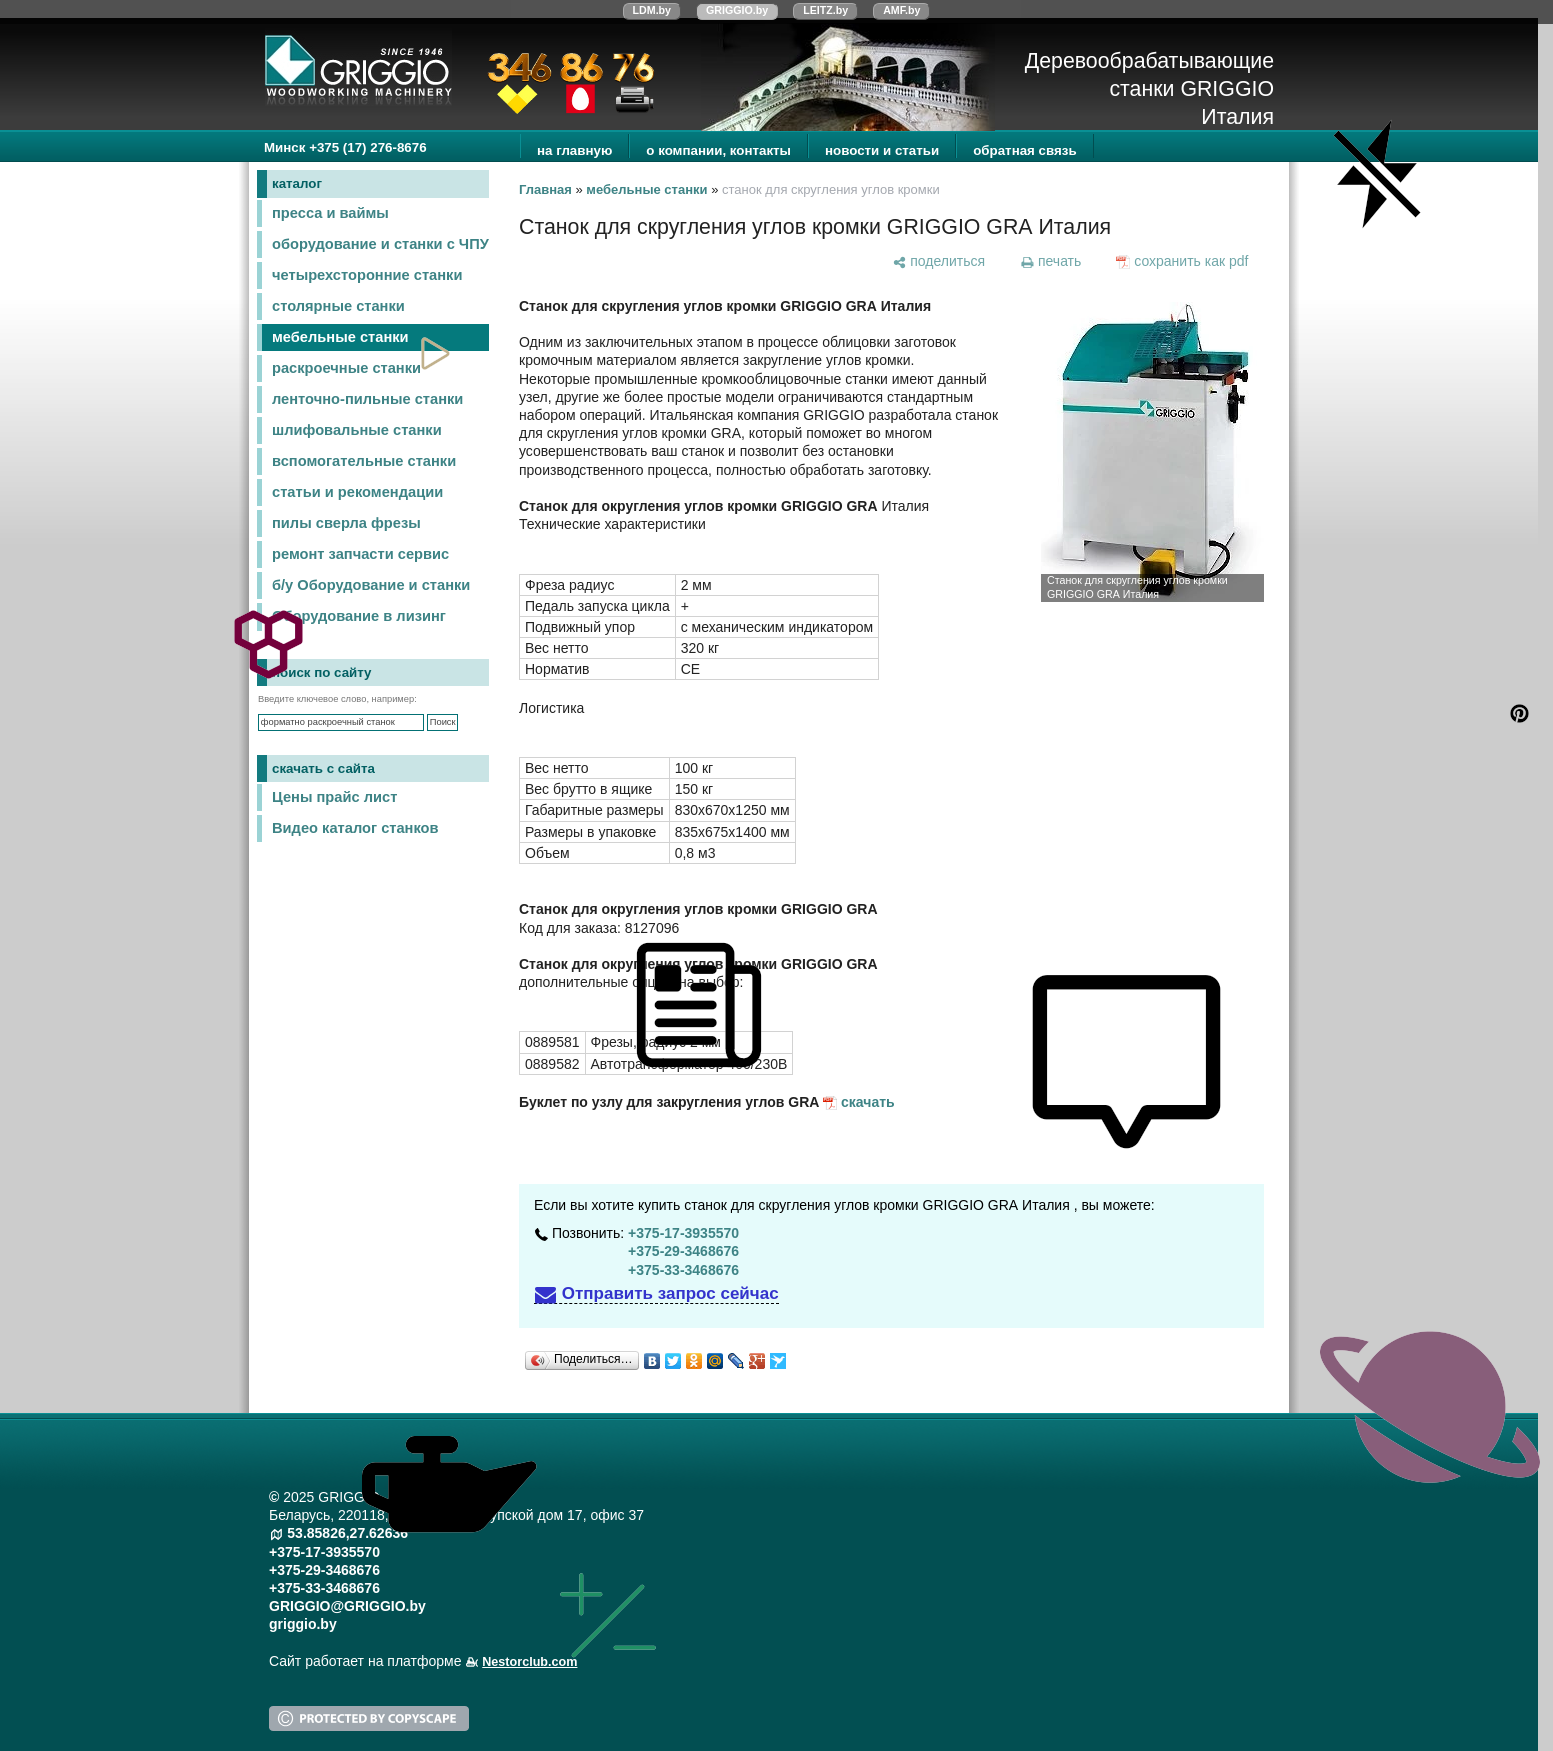 This screenshot has width=1553, height=1751. What do you see at coordinates (449, 1488) in the screenshot?
I see `access maintenance or service settings` at bounding box center [449, 1488].